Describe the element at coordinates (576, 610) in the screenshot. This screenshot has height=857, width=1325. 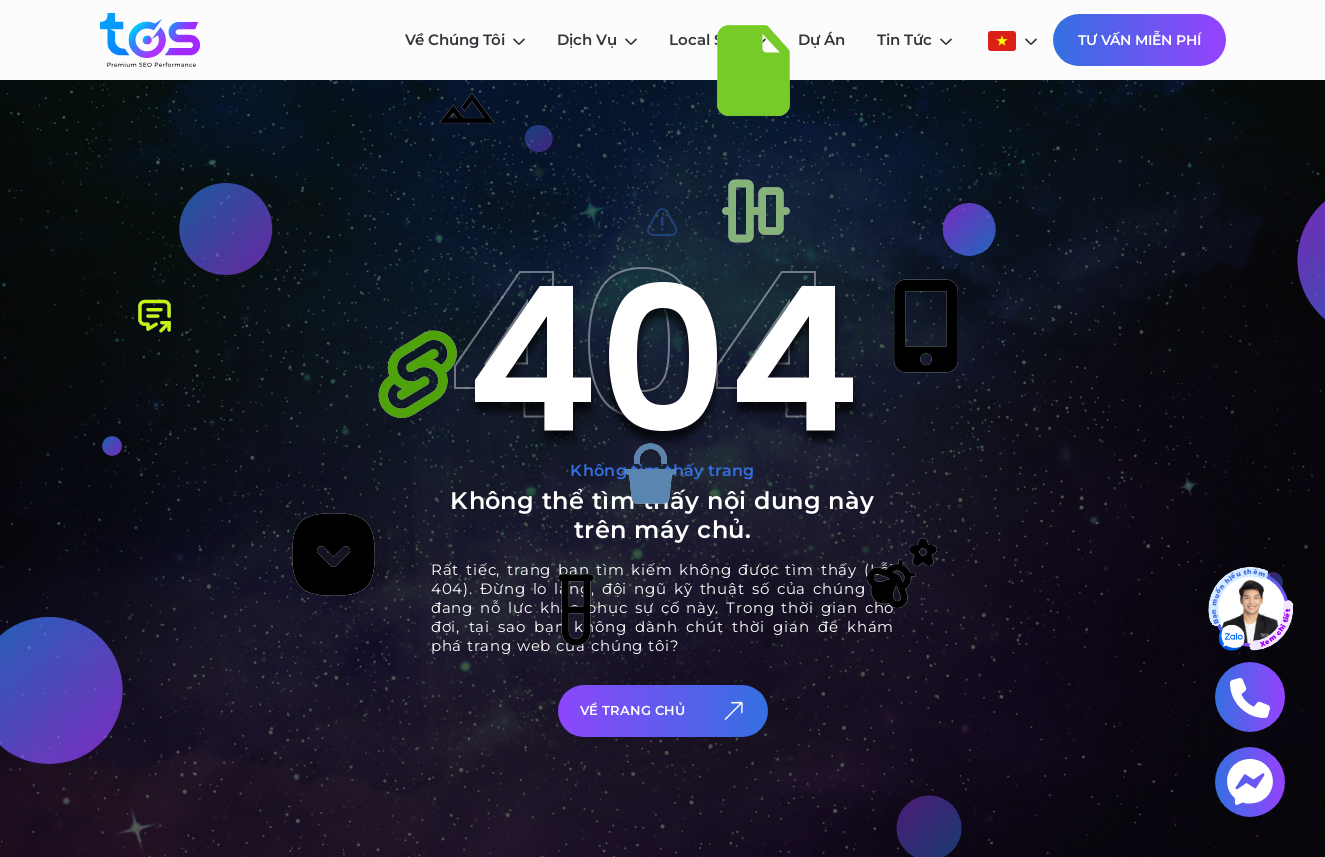
I see `access lab or test results` at that location.